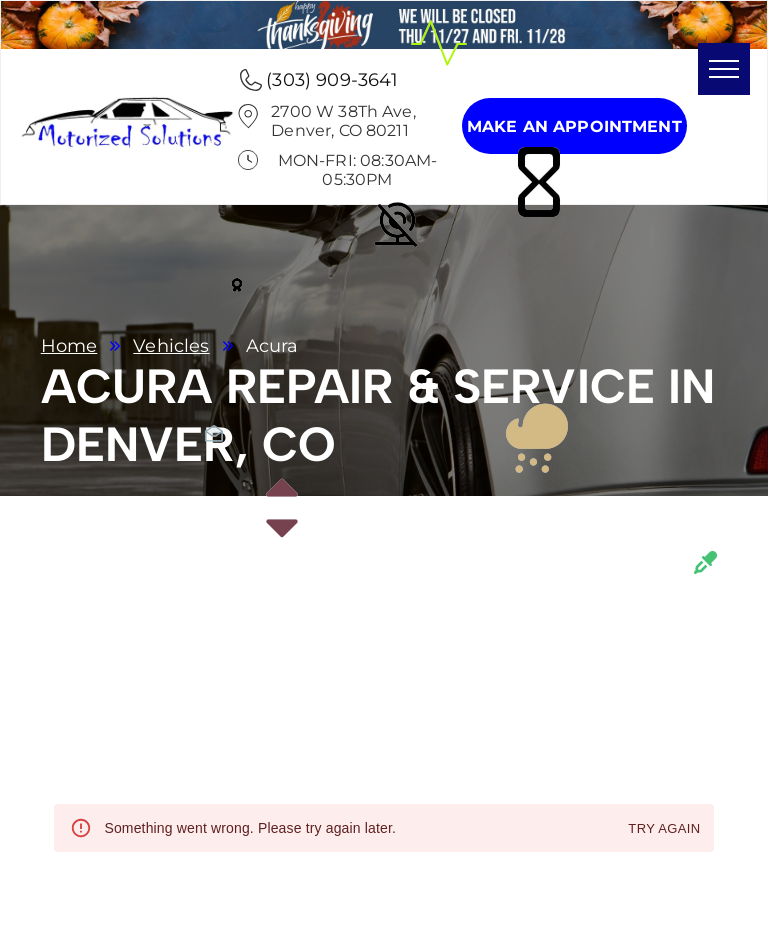  Describe the element at coordinates (539, 182) in the screenshot. I see `indicates a process is waiting or pending` at that location.